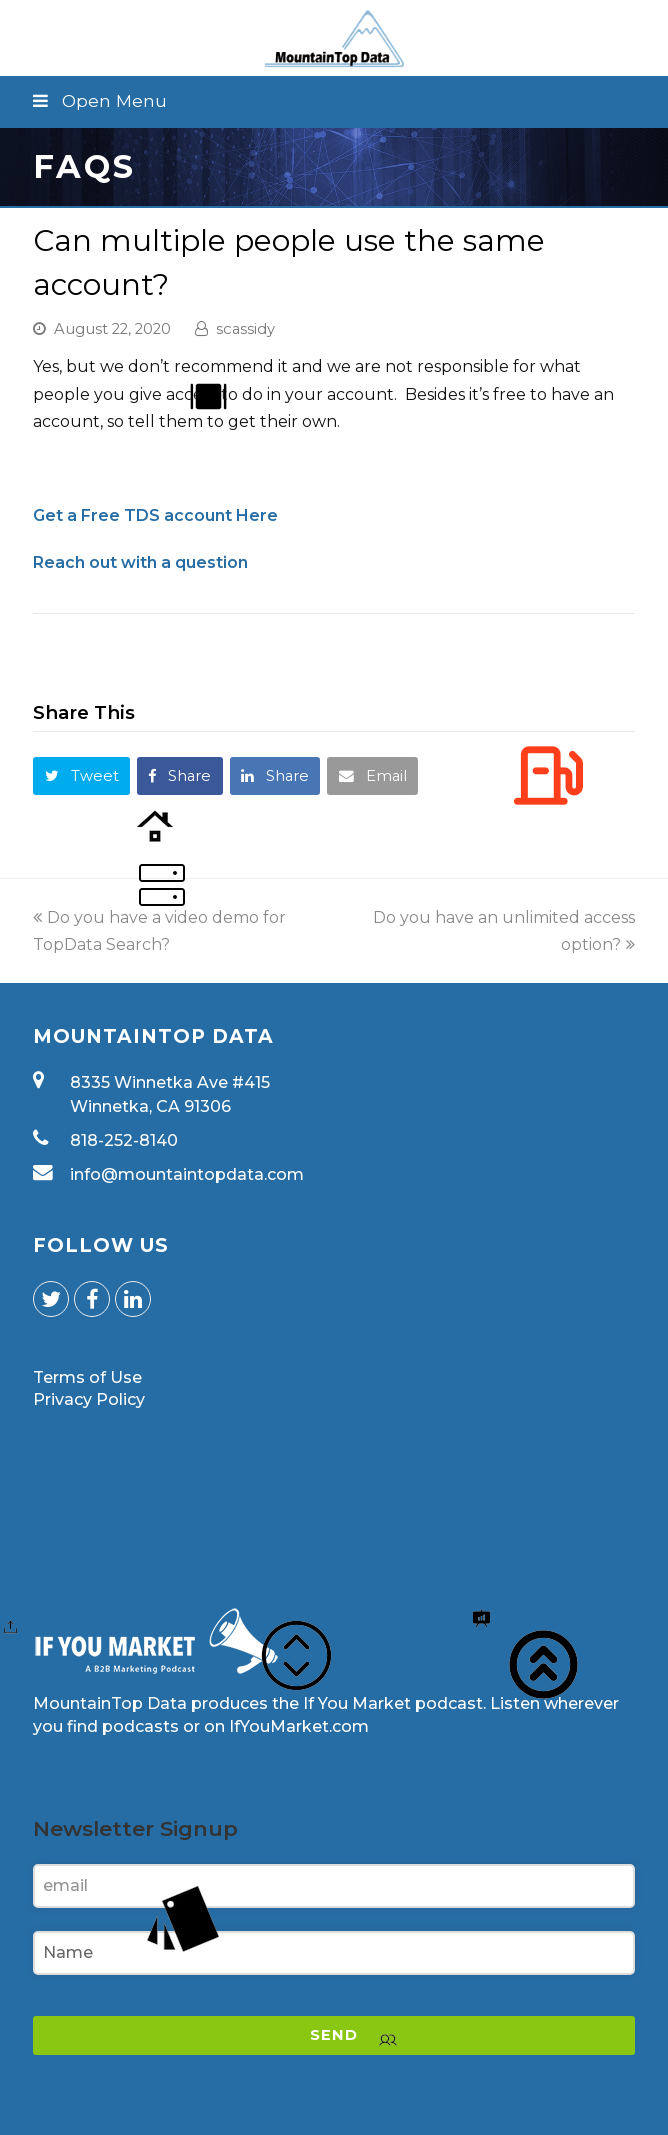  I want to click on start a slideshow presentation, so click(208, 396).